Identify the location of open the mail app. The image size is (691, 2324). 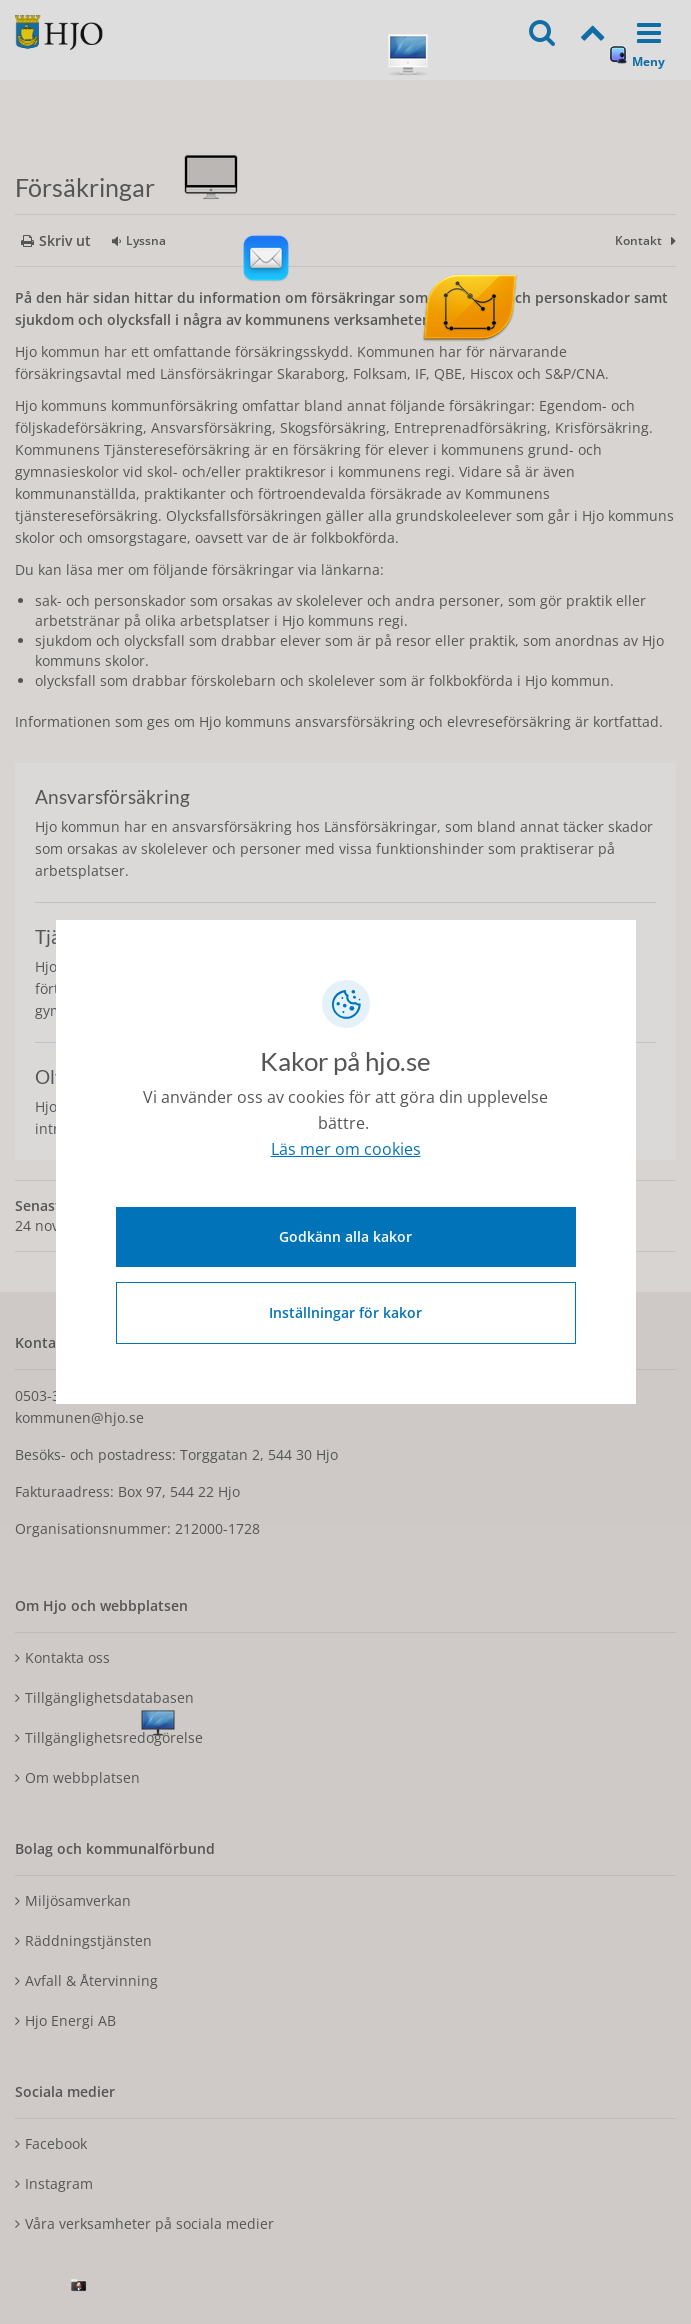
(266, 258).